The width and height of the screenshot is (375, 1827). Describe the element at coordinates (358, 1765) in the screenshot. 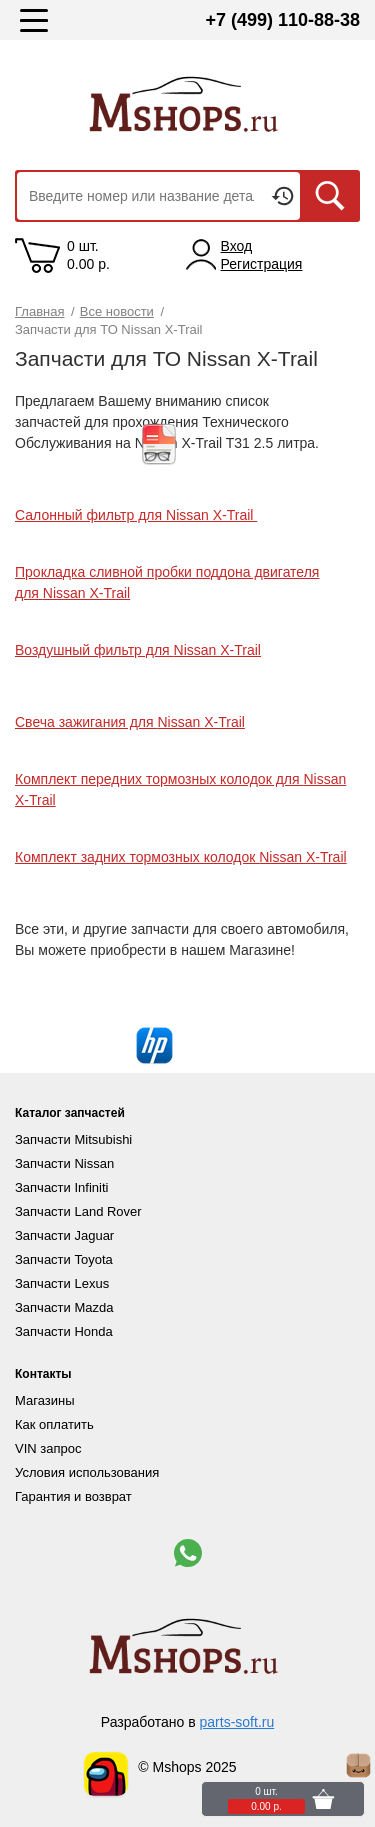

I see `open boxbuddy container management app` at that location.